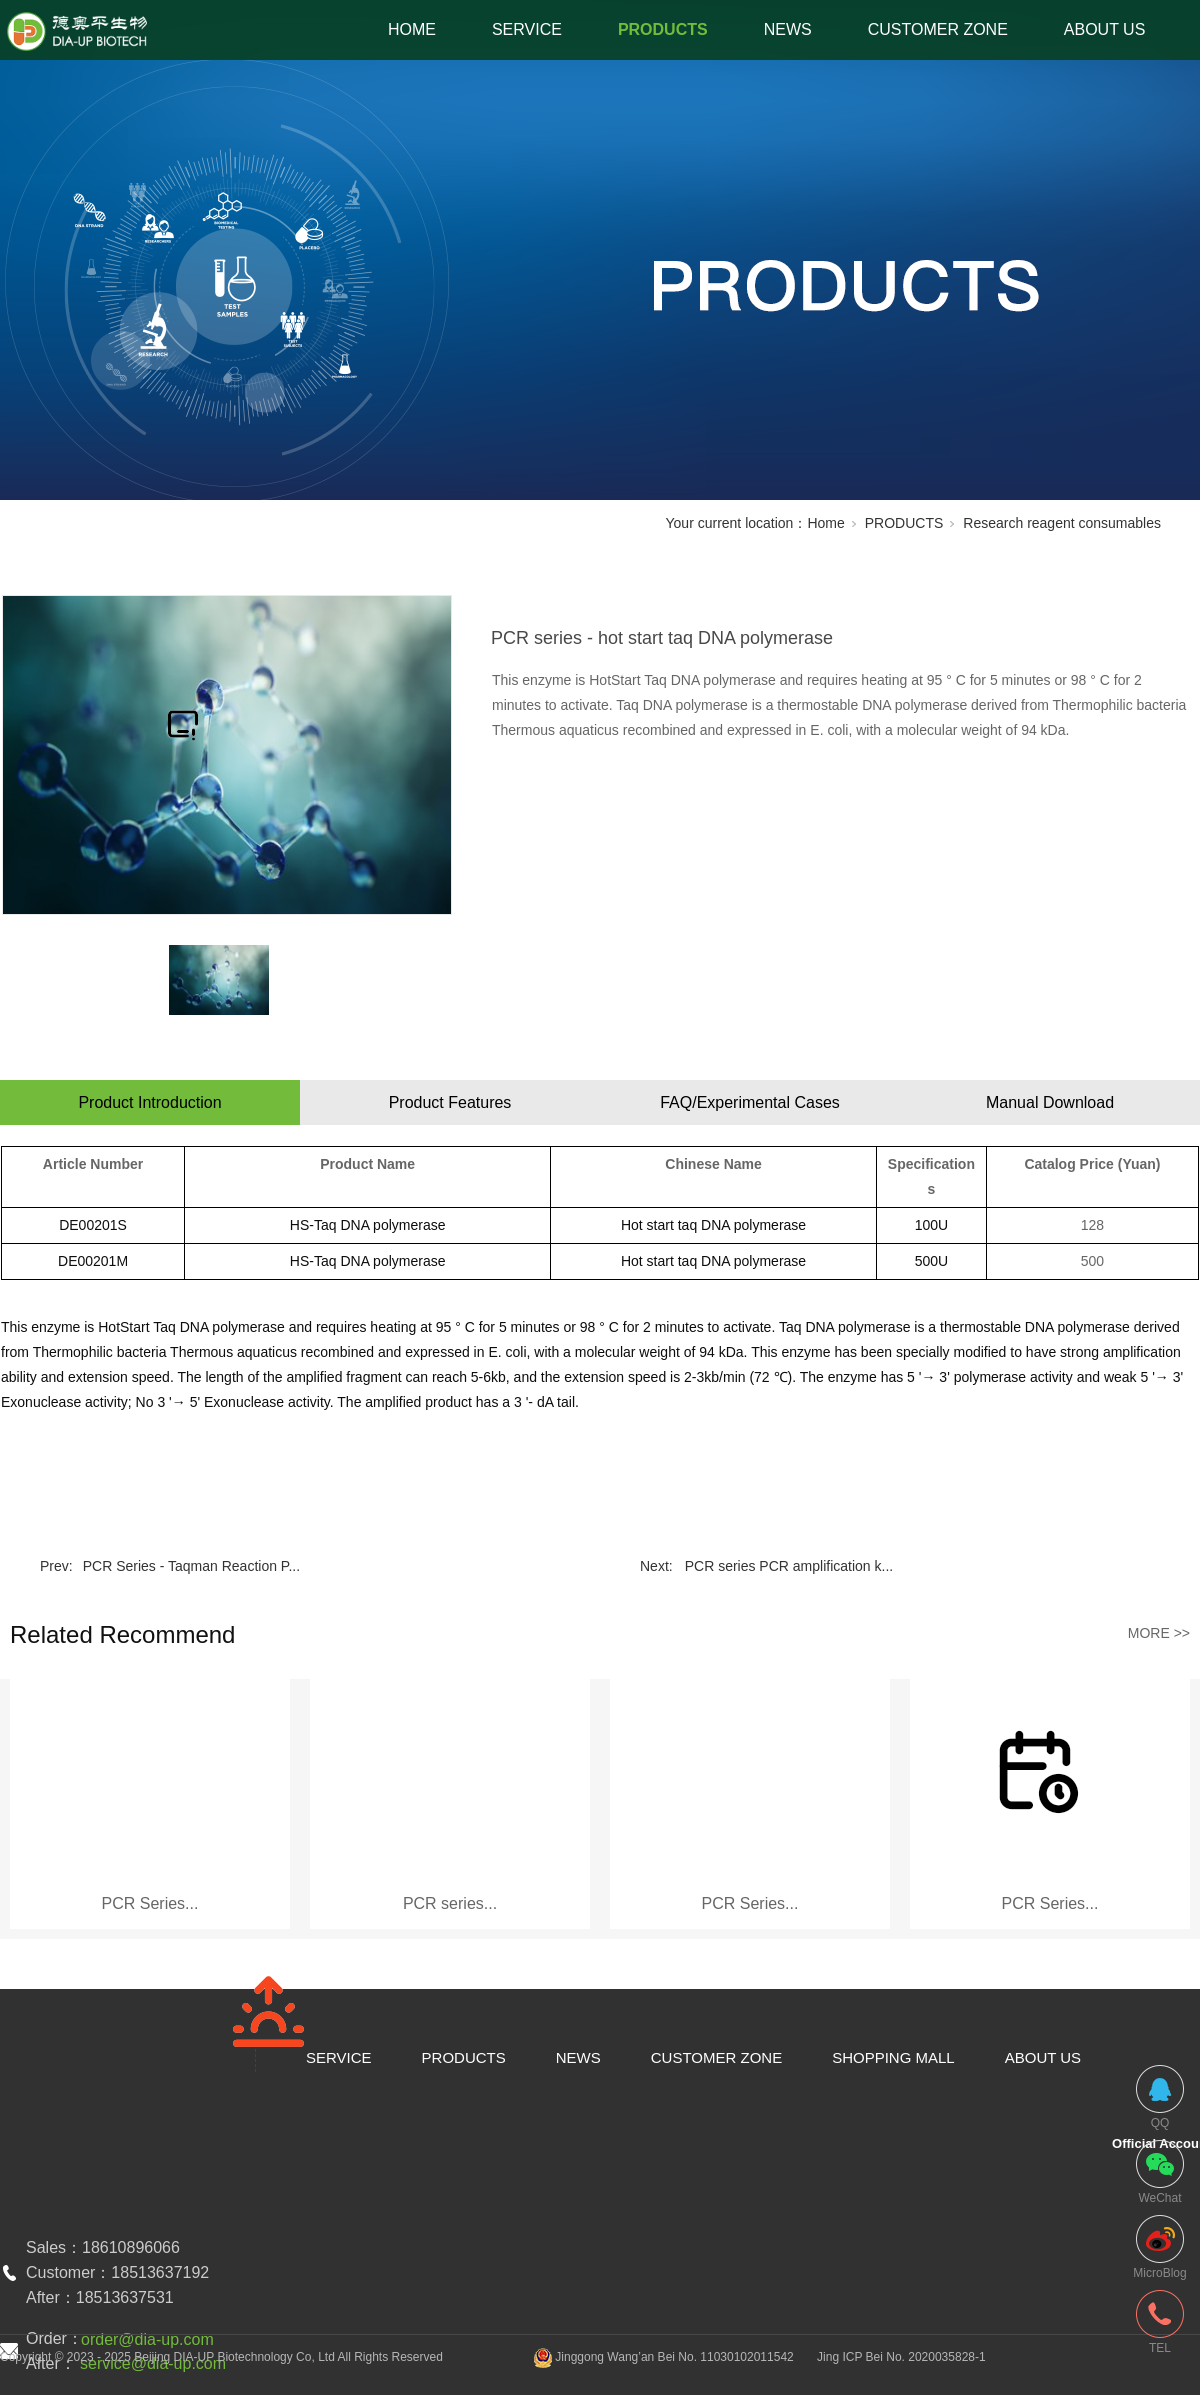 The width and height of the screenshot is (1200, 2395). Describe the element at coordinates (183, 724) in the screenshot. I see `indicates a tablet device error or warning` at that location.